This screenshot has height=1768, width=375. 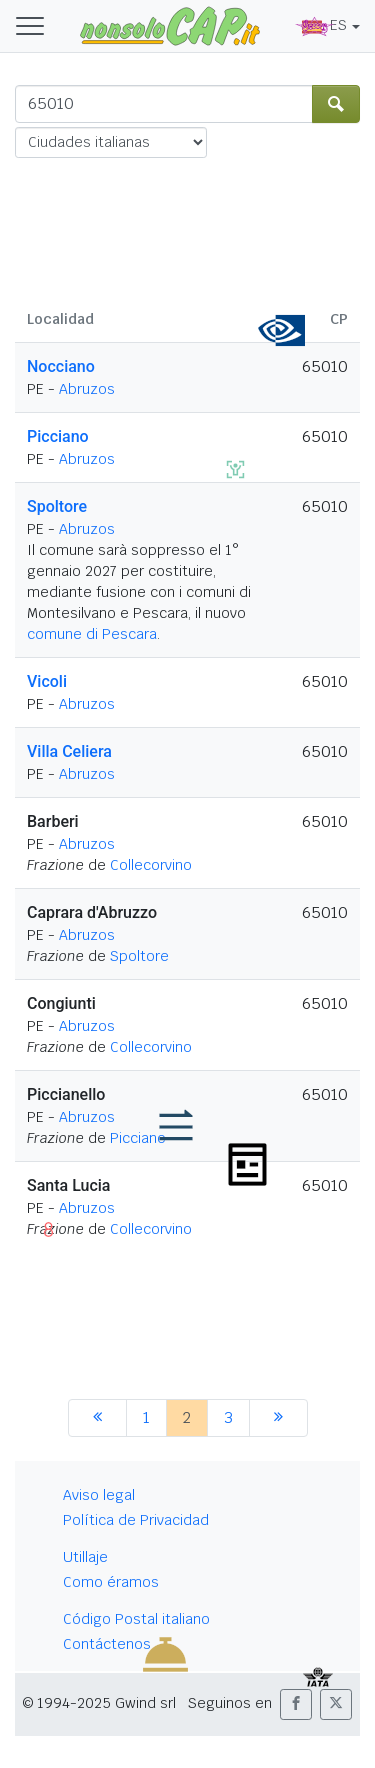 What do you see at coordinates (48, 1229) in the screenshot?
I see `indicates item number 8 in a list or sequence` at bounding box center [48, 1229].